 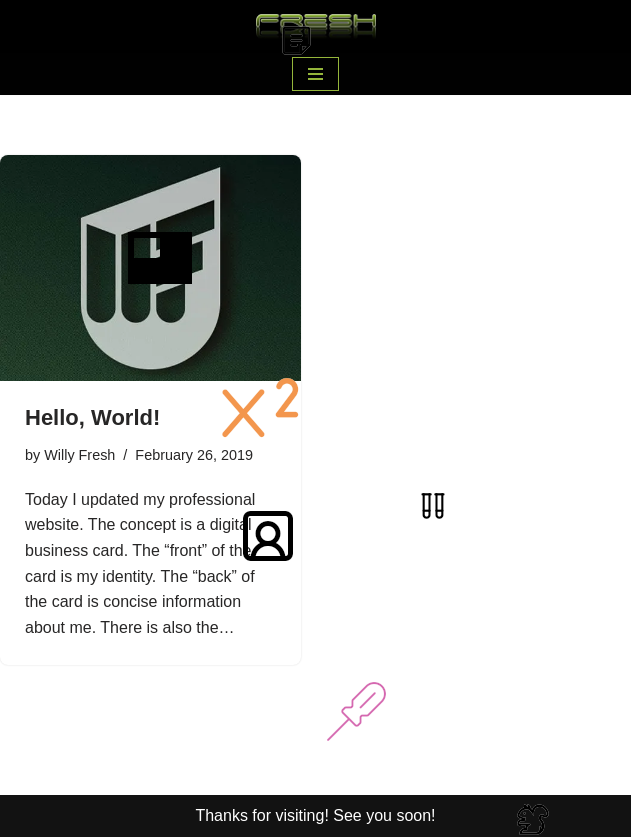 I want to click on access squirrel version control settings, so click(x=533, y=819).